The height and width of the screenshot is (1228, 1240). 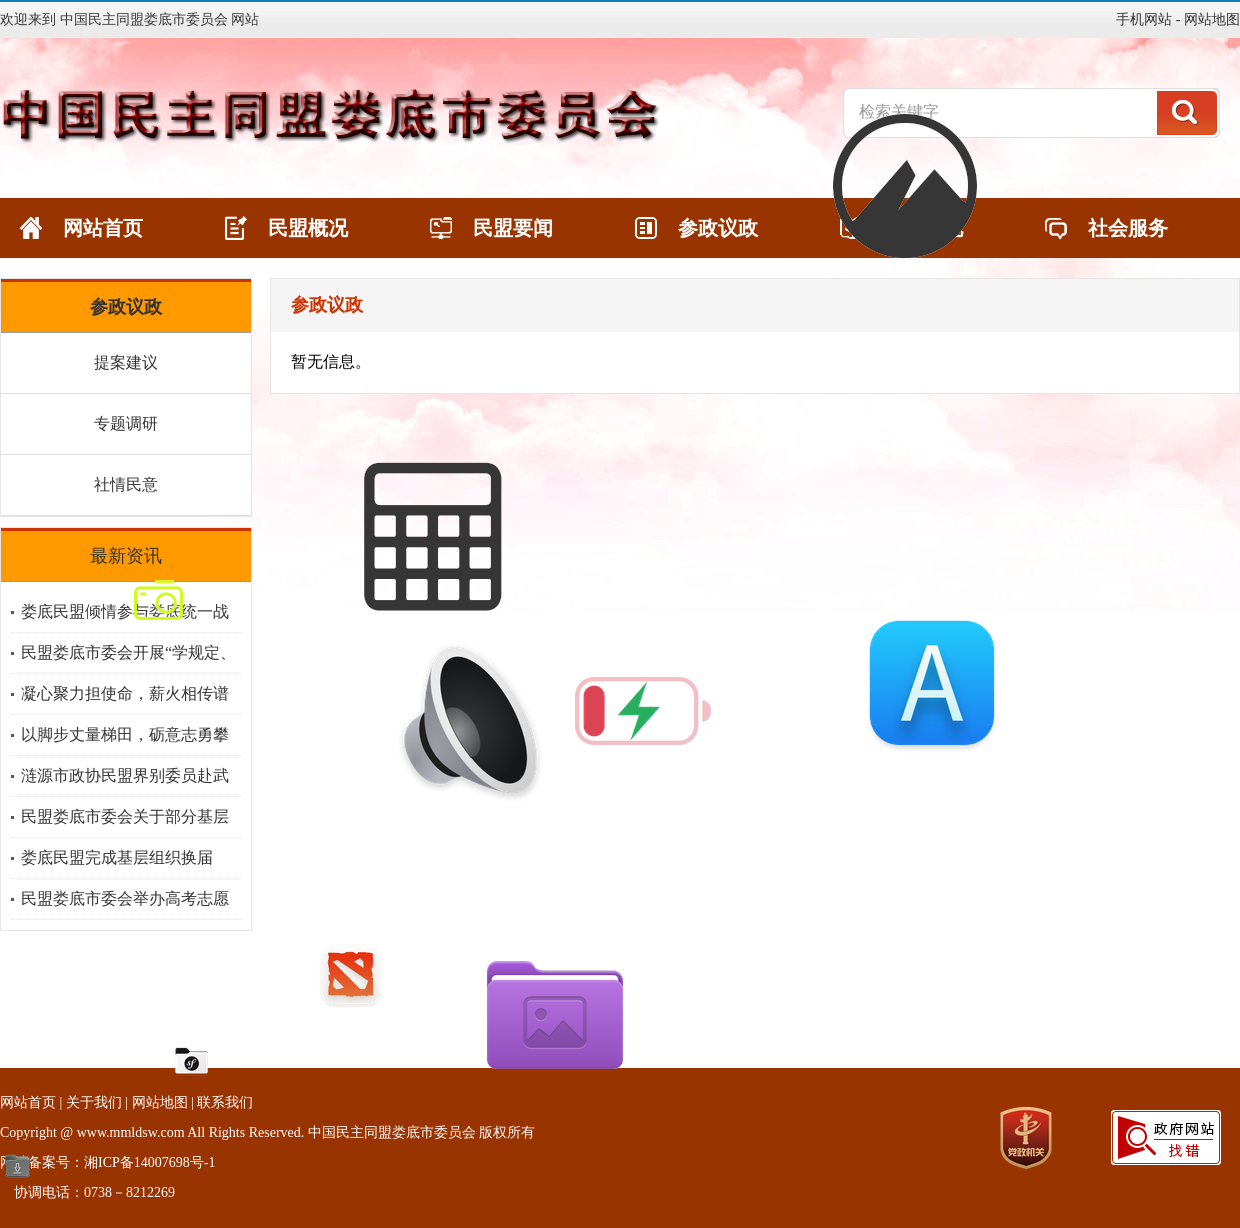 I want to click on open symfony project folder, so click(x=191, y=1061).